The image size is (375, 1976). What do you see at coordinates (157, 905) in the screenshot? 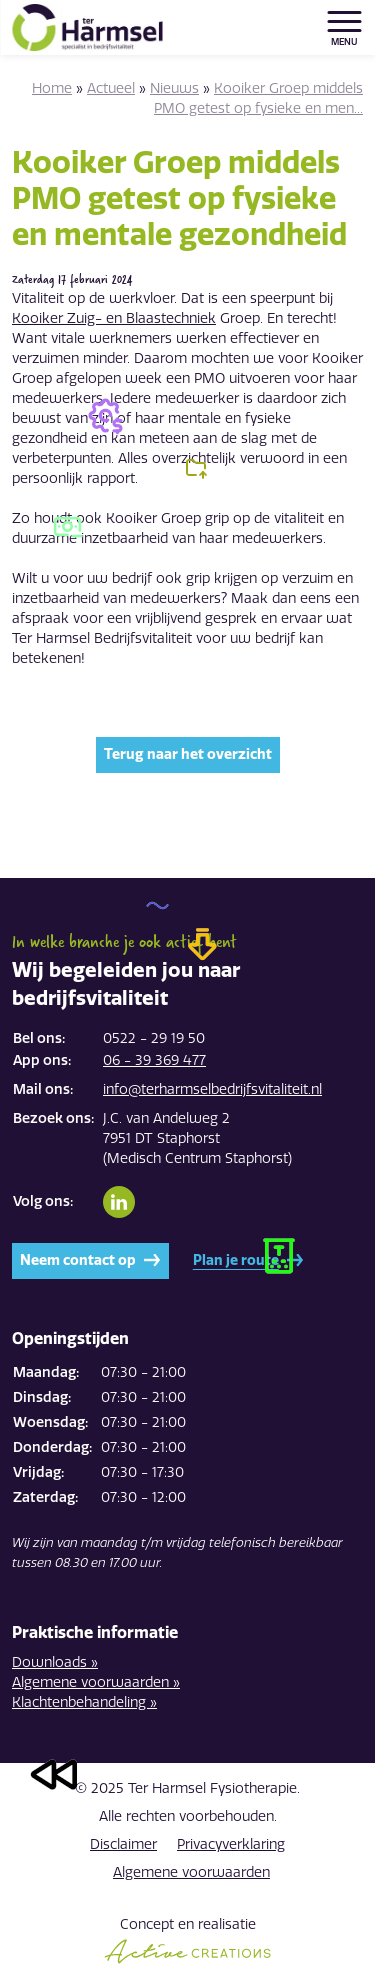
I see `indicates approximate or similar value` at bounding box center [157, 905].